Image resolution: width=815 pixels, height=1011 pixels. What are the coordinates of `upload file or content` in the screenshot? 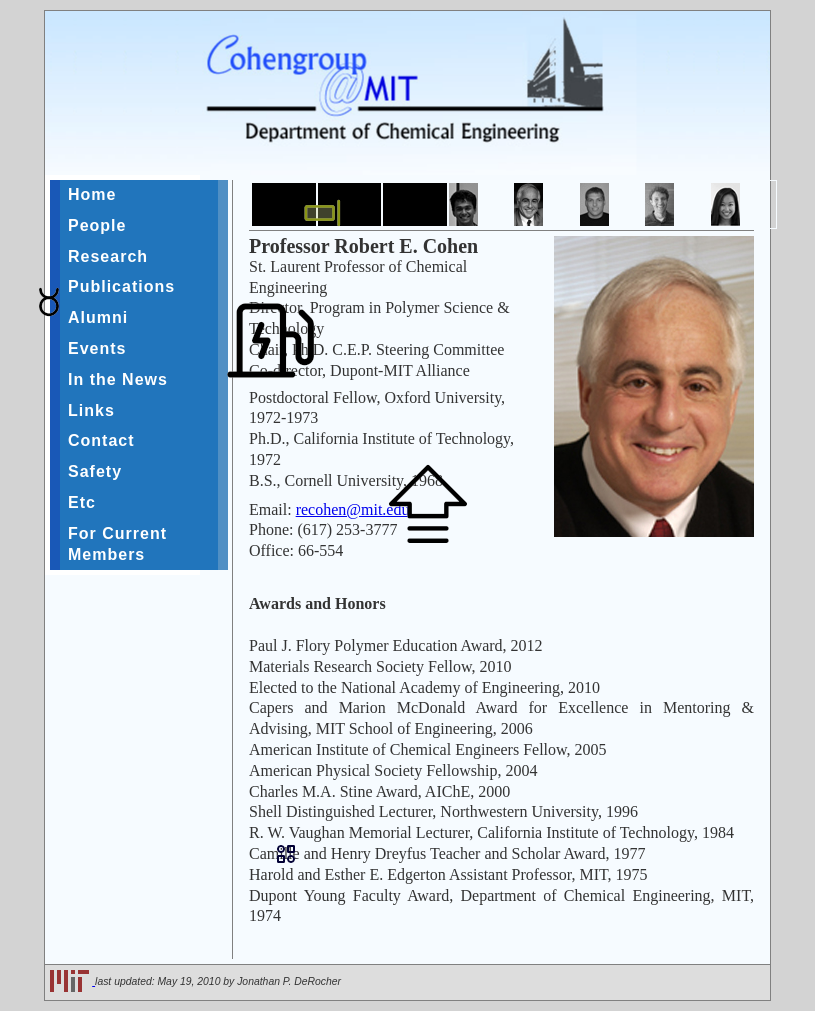 It's located at (428, 507).